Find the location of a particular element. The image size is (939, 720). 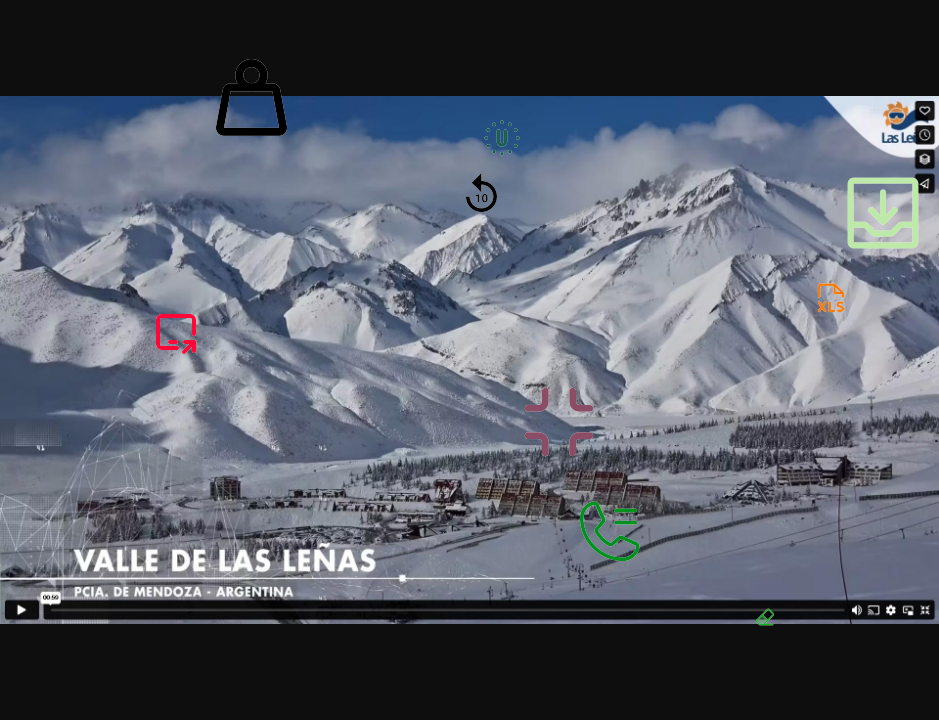

erase or clear content is located at coordinates (765, 617).